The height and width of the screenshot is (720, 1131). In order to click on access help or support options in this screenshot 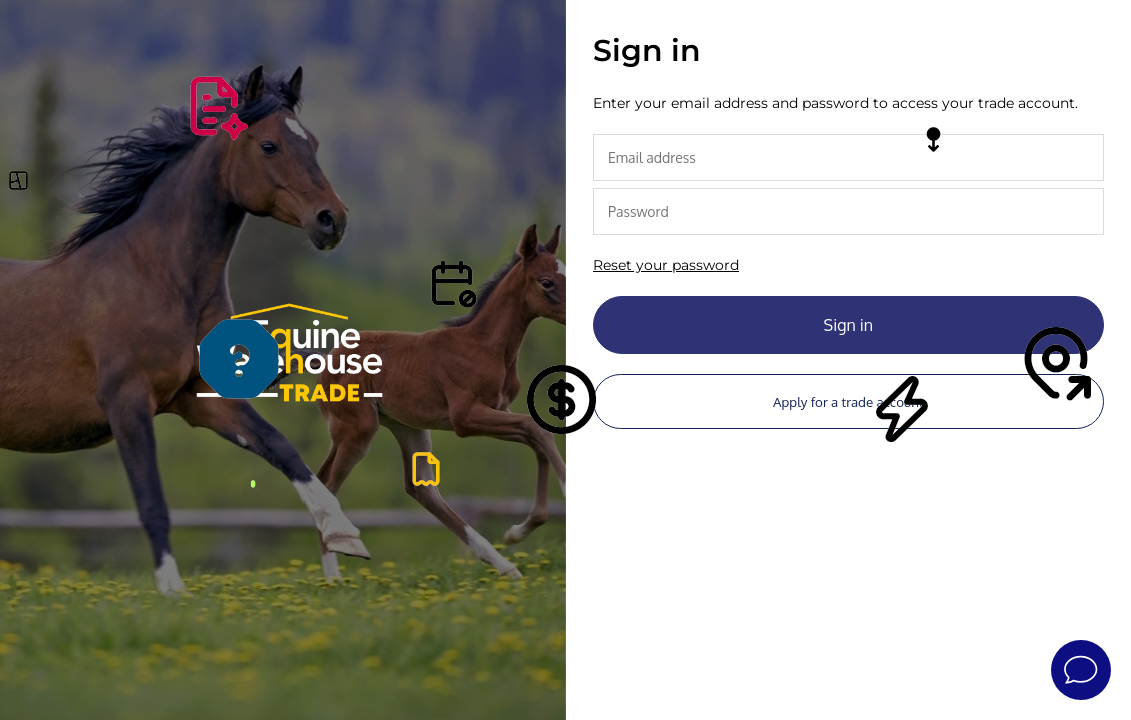, I will do `click(239, 359)`.